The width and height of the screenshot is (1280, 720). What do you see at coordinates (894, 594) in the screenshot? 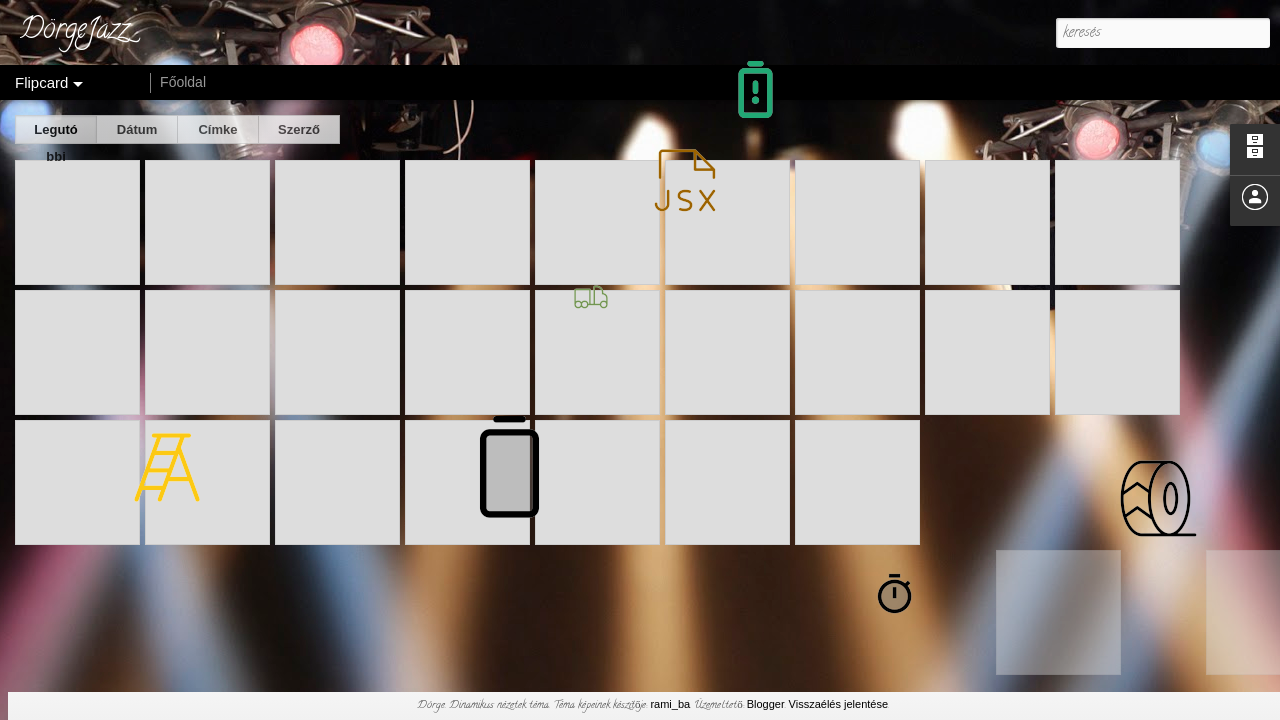
I see `set a countdown timer` at bounding box center [894, 594].